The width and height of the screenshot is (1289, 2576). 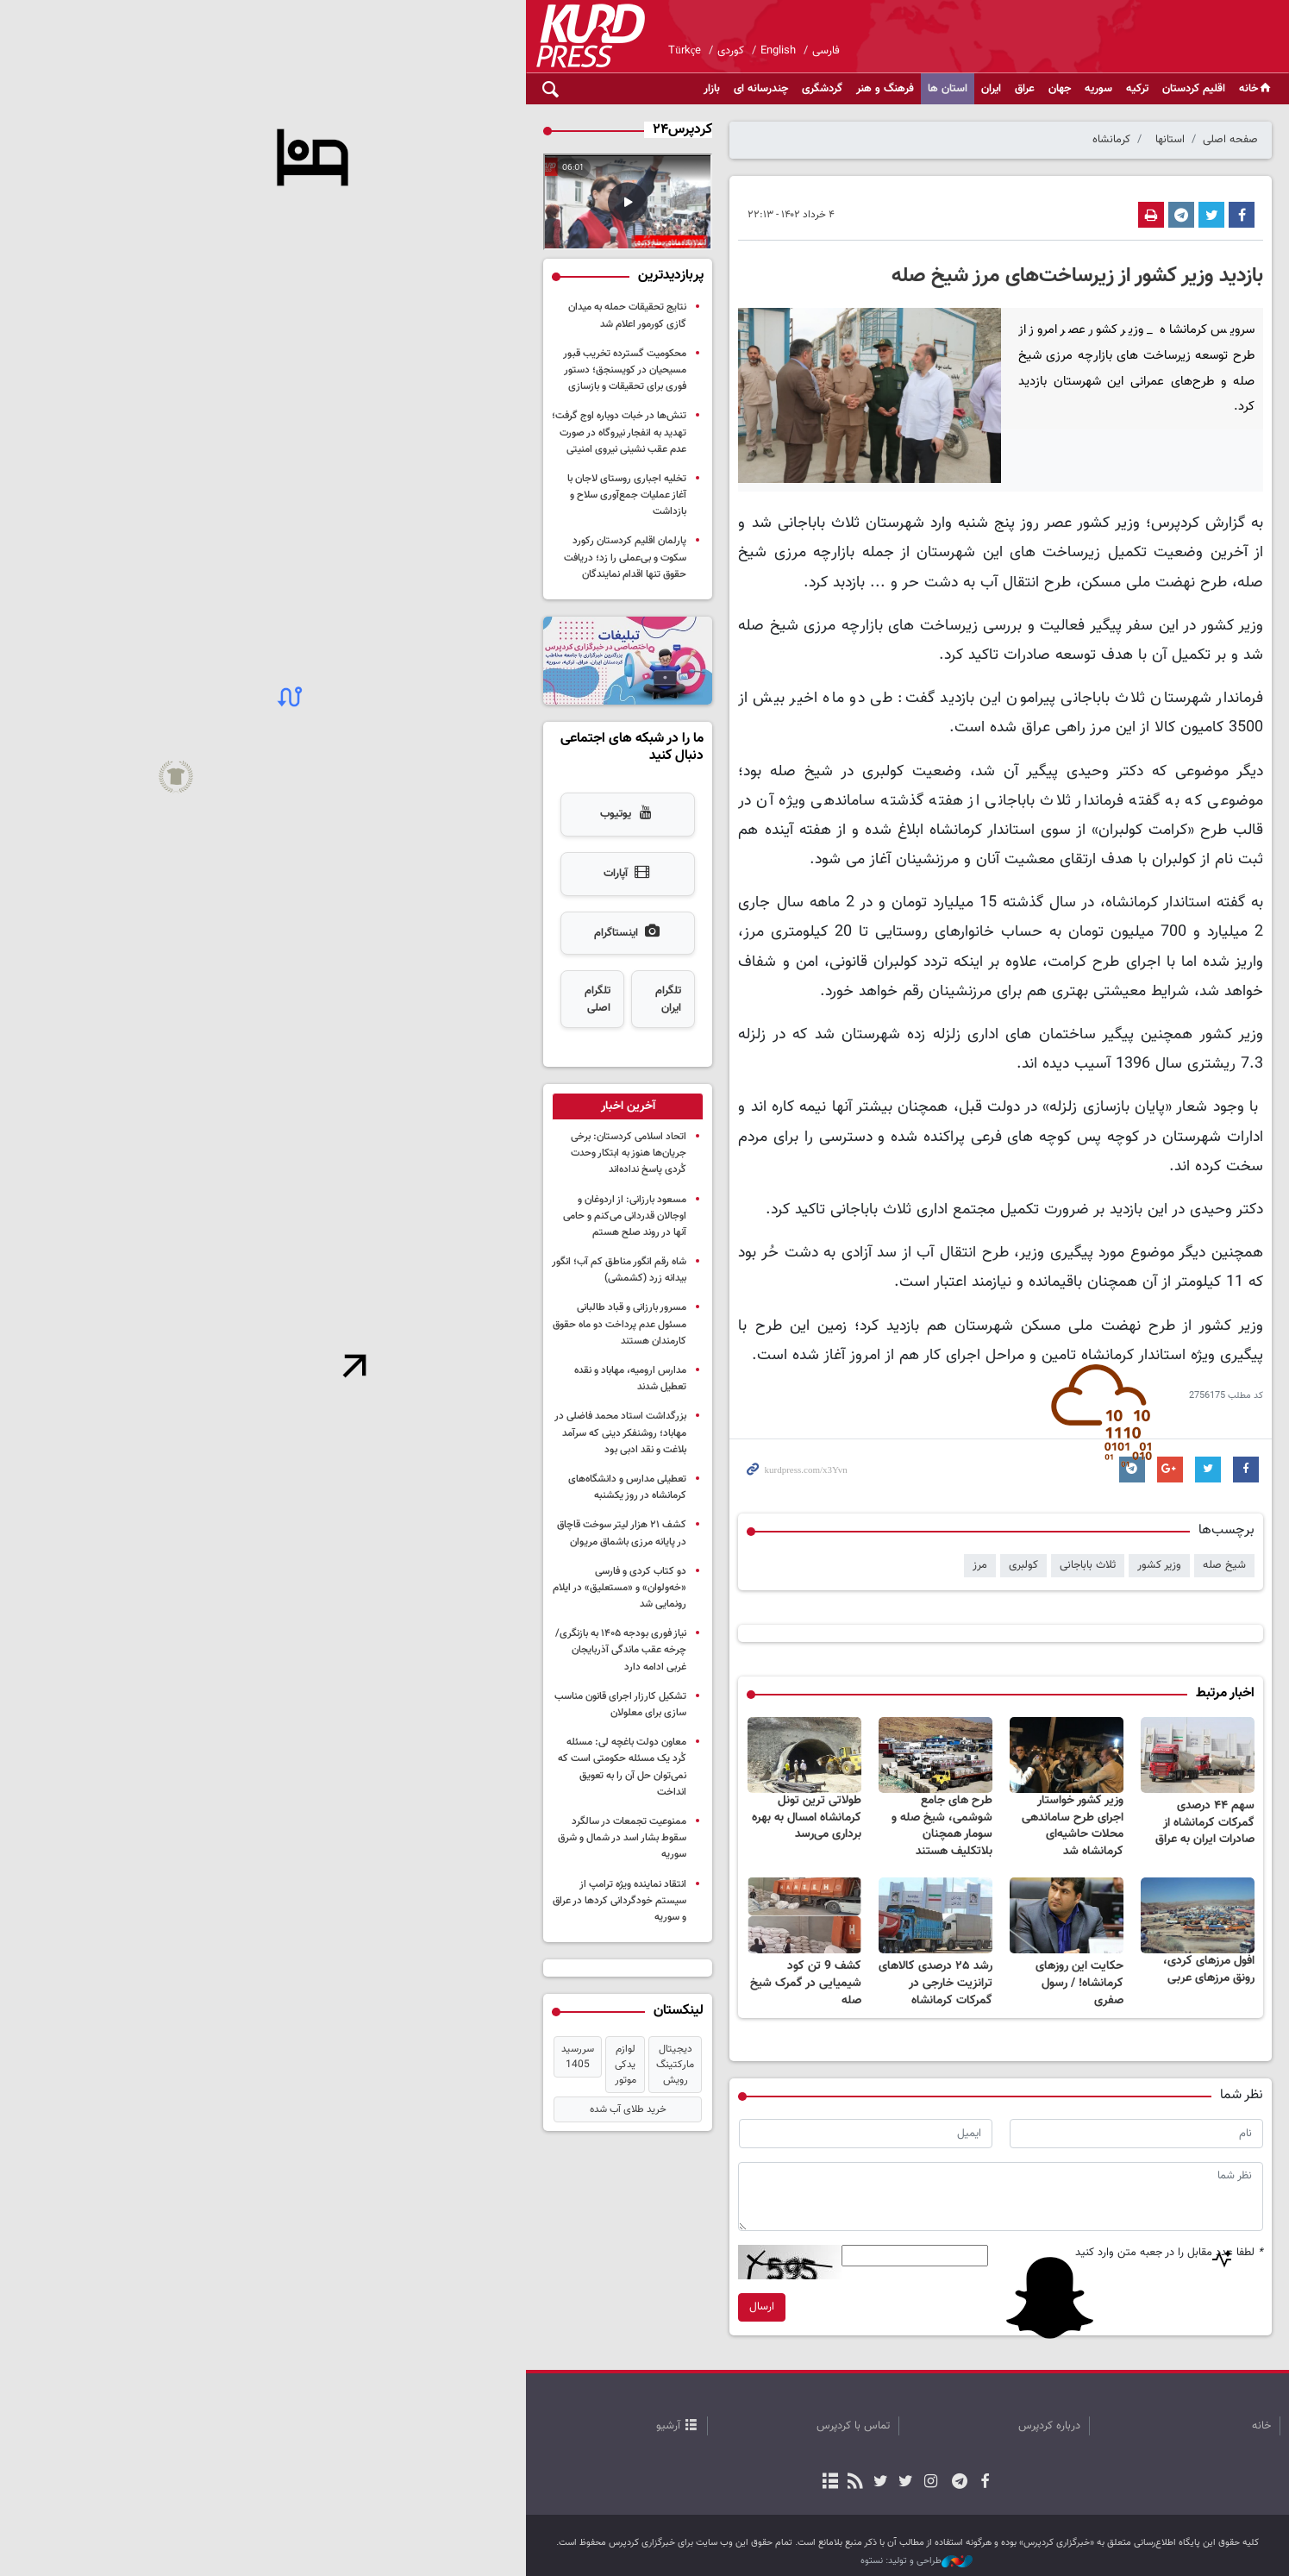 I want to click on view navigation route between two points, so click(x=290, y=697).